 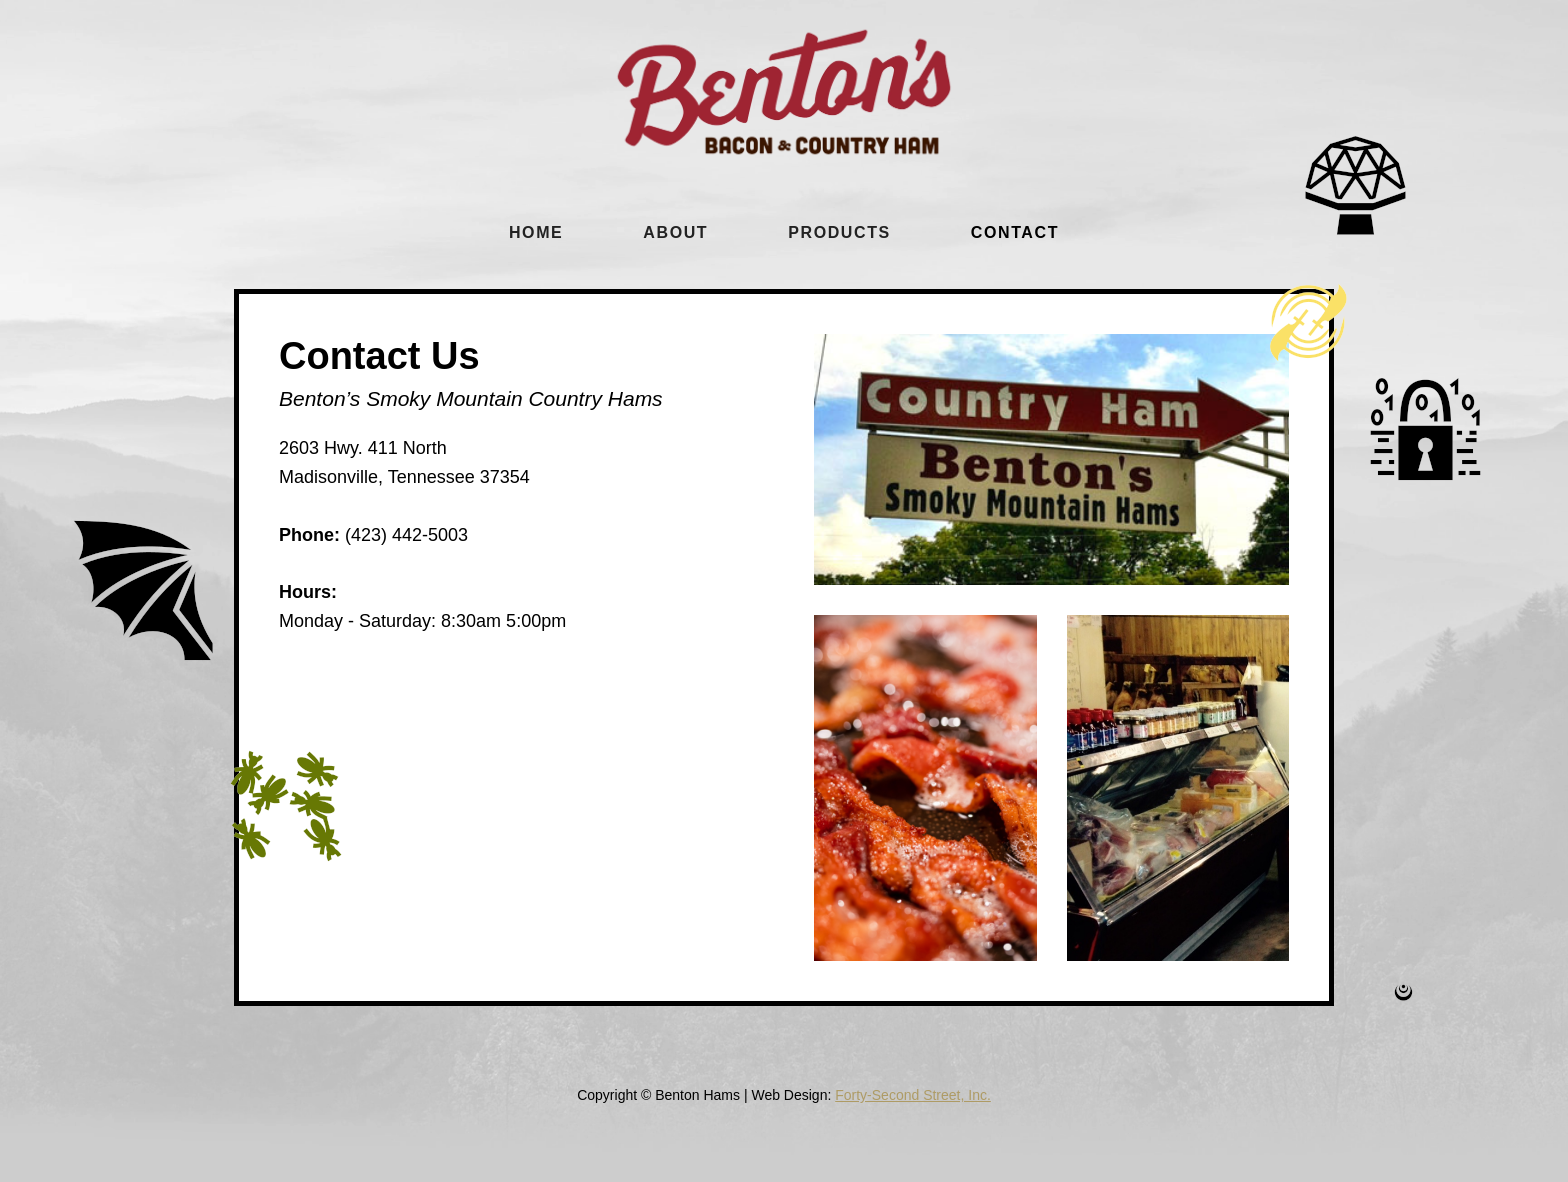 I want to click on indicates a loading or syncing state, so click(x=1403, y=992).